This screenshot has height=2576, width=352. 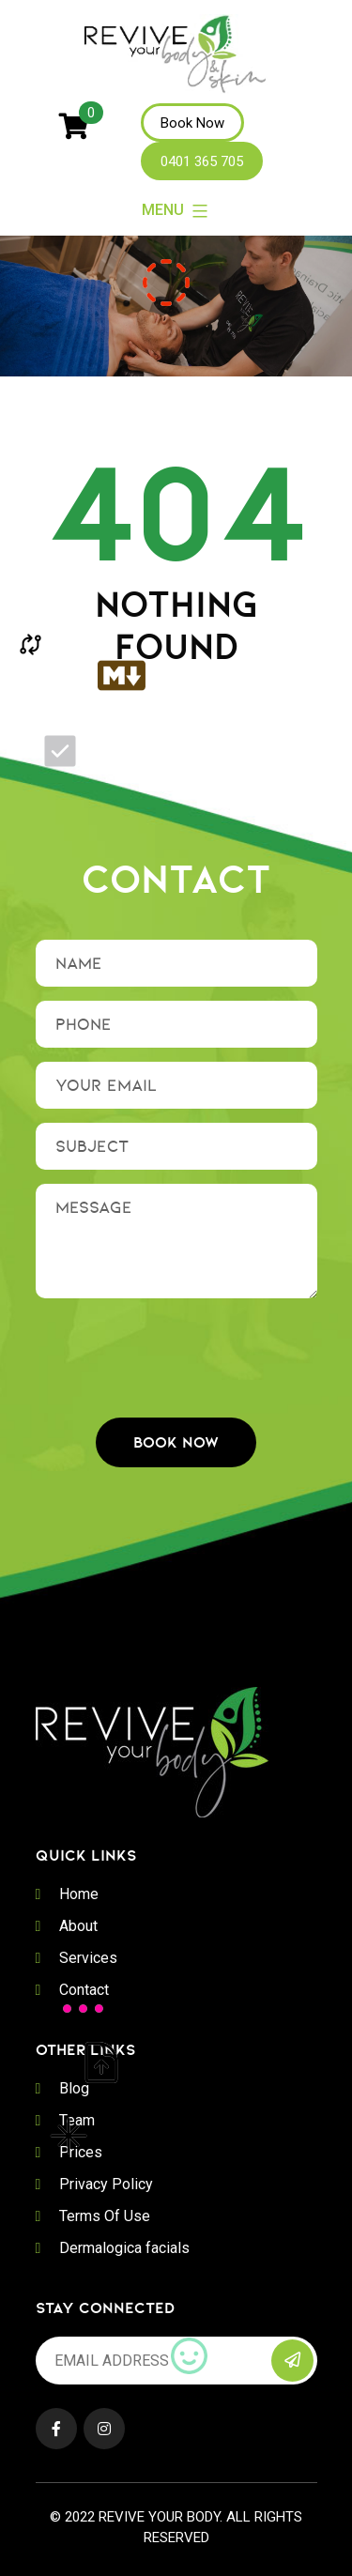 I want to click on add emoji or reaction to content, so click(x=189, y=2355).